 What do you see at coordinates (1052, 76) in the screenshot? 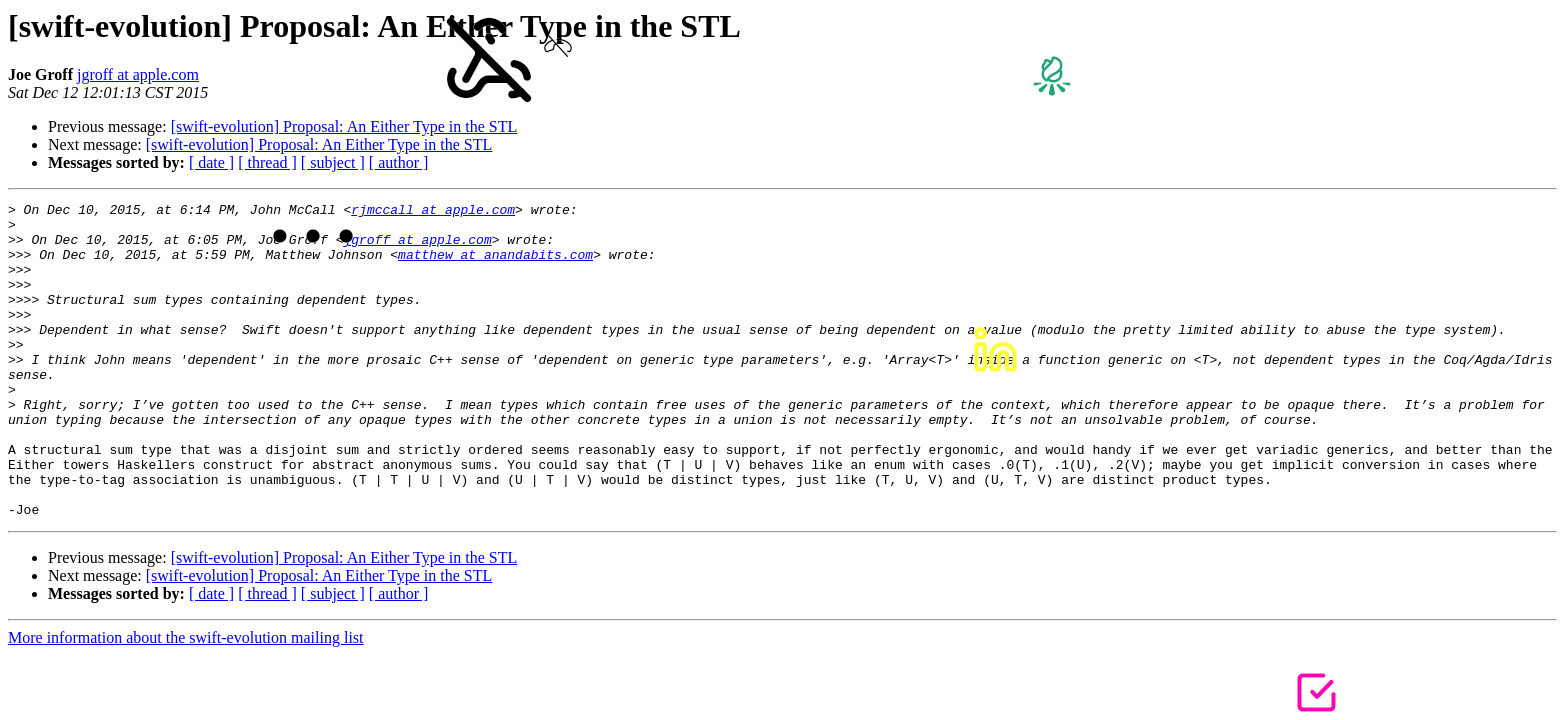
I see `access campfire or outdoor activity features` at bounding box center [1052, 76].